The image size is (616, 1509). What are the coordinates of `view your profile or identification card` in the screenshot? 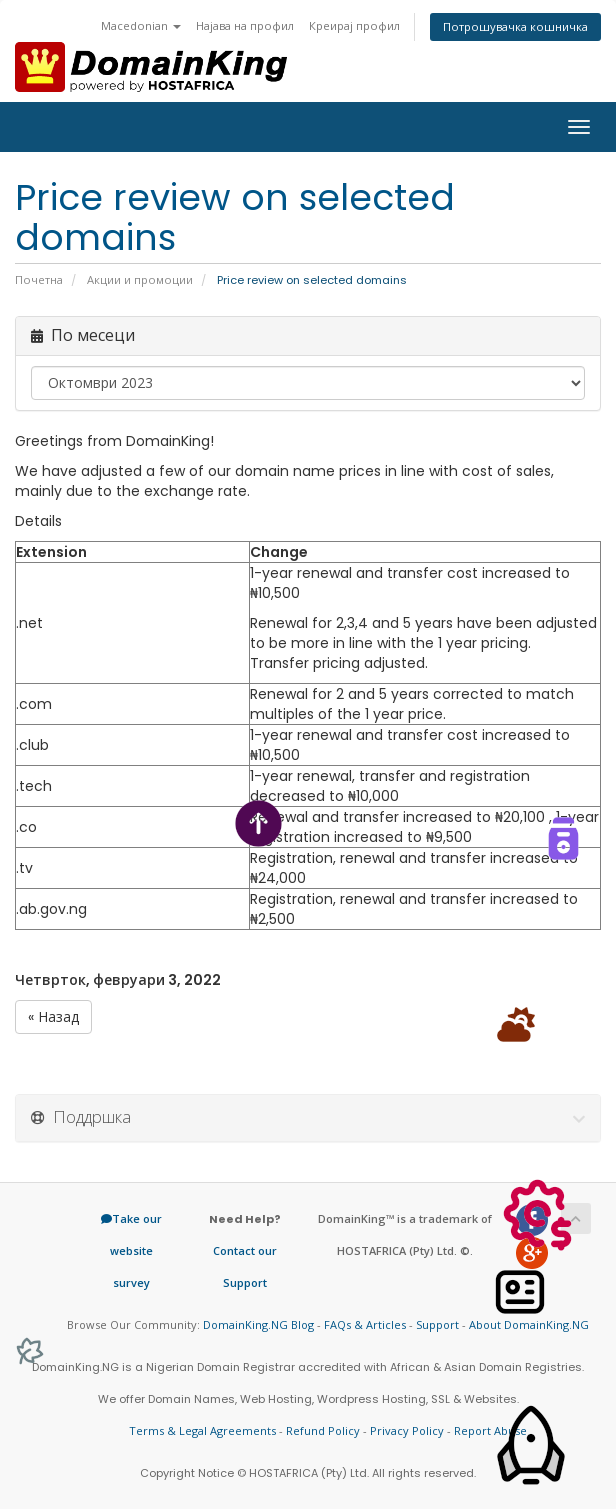 It's located at (520, 1292).